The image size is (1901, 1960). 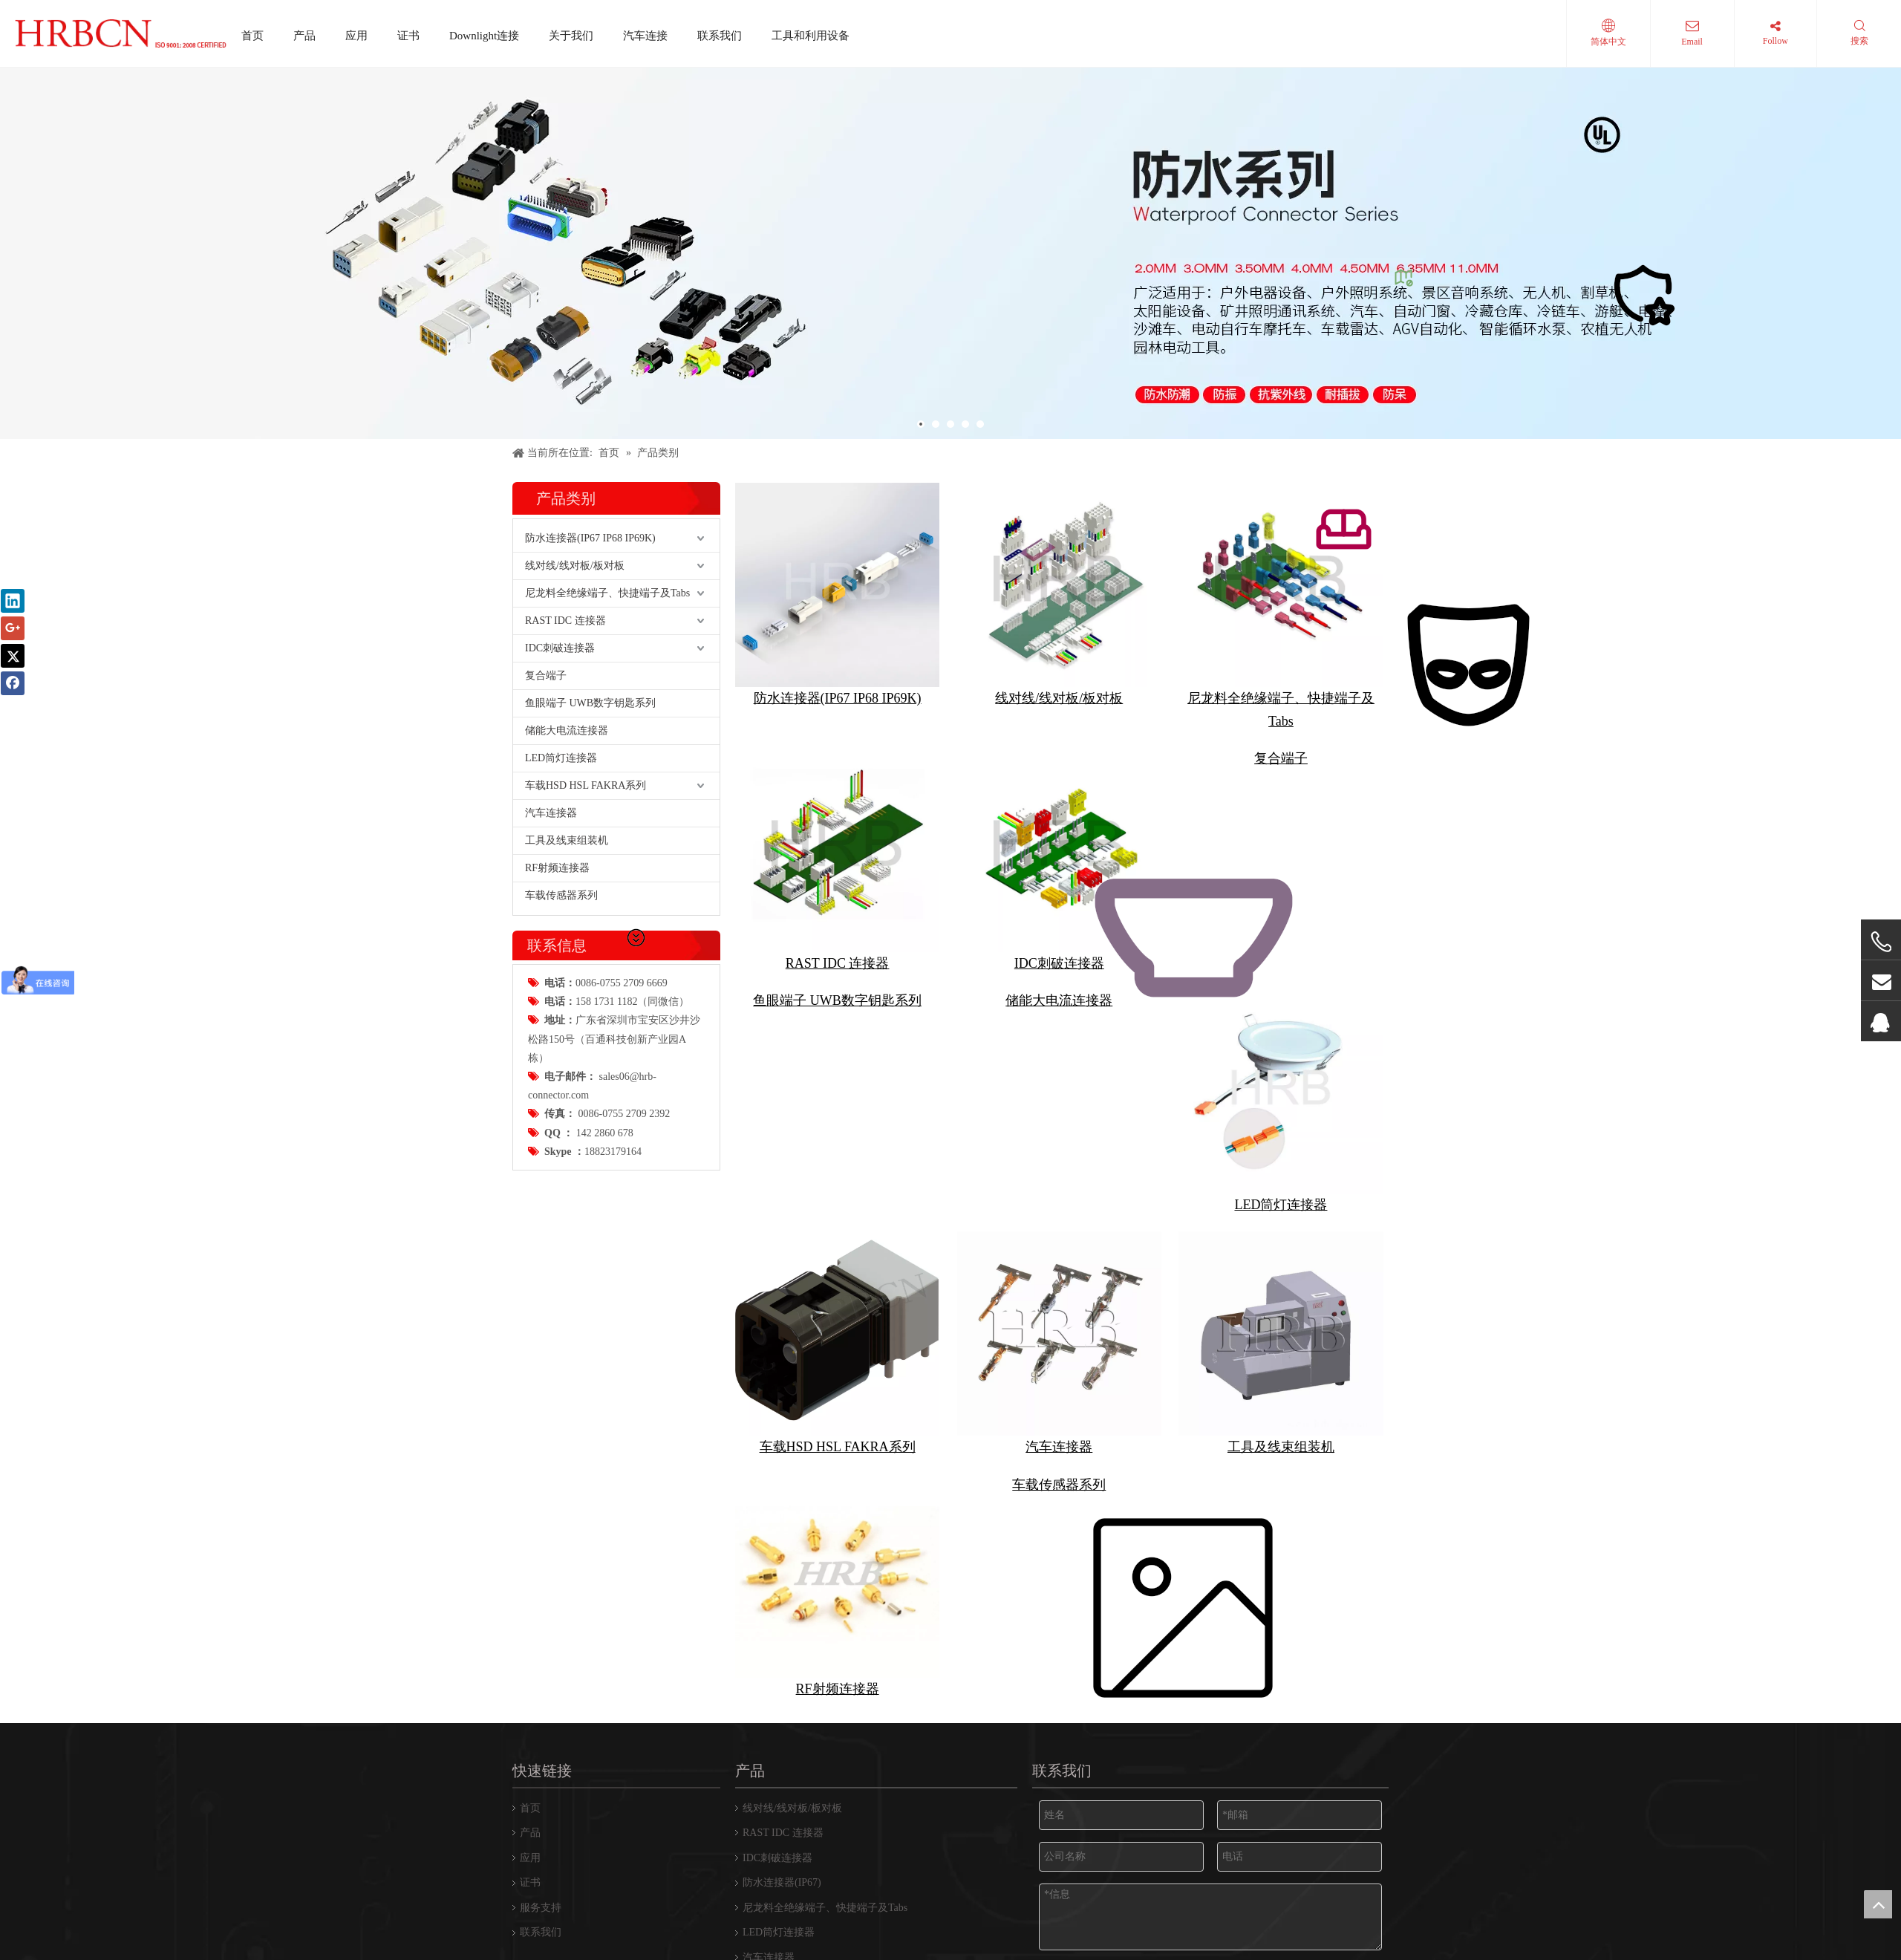 What do you see at coordinates (1643, 293) in the screenshot?
I see `premium security or protection status` at bounding box center [1643, 293].